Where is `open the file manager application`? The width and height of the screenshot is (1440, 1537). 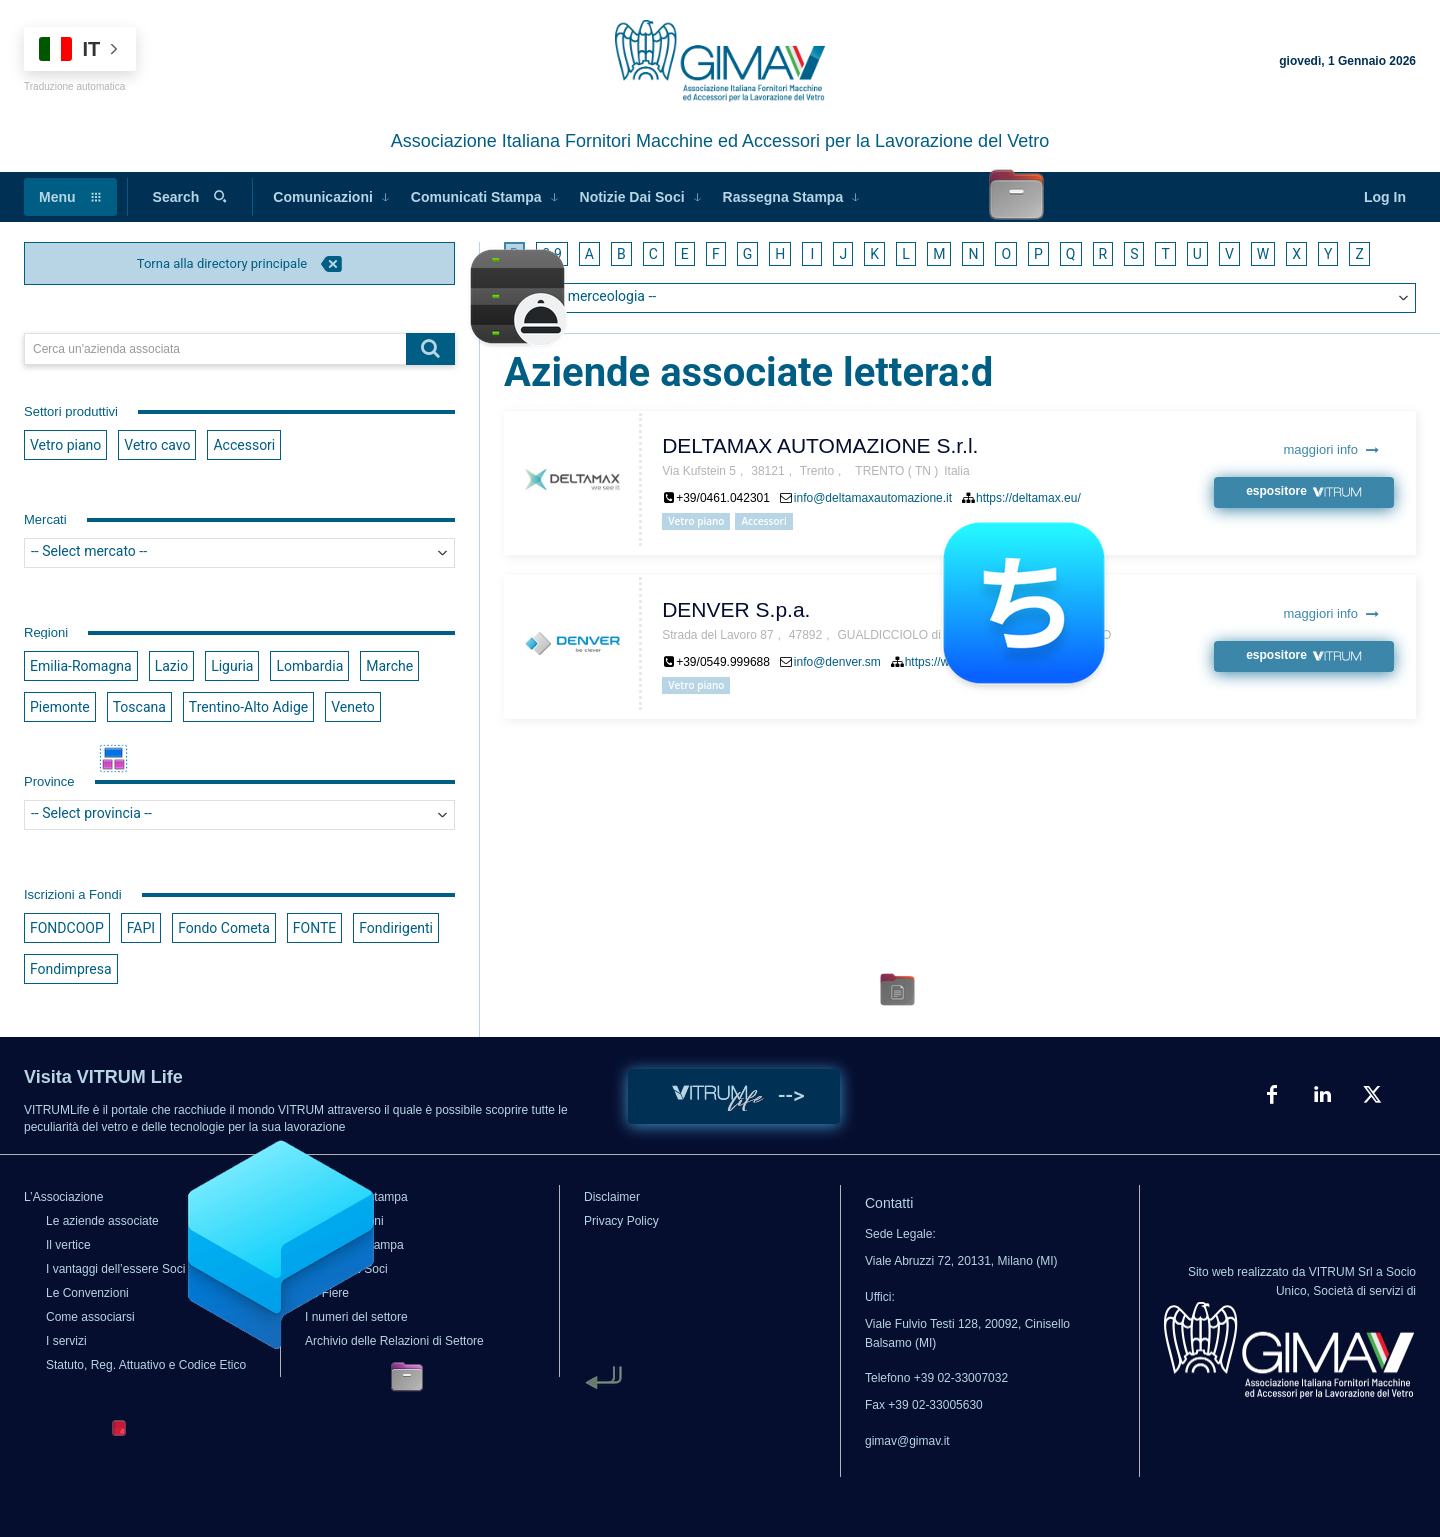
open the file manager application is located at coordinates (1016, 194).